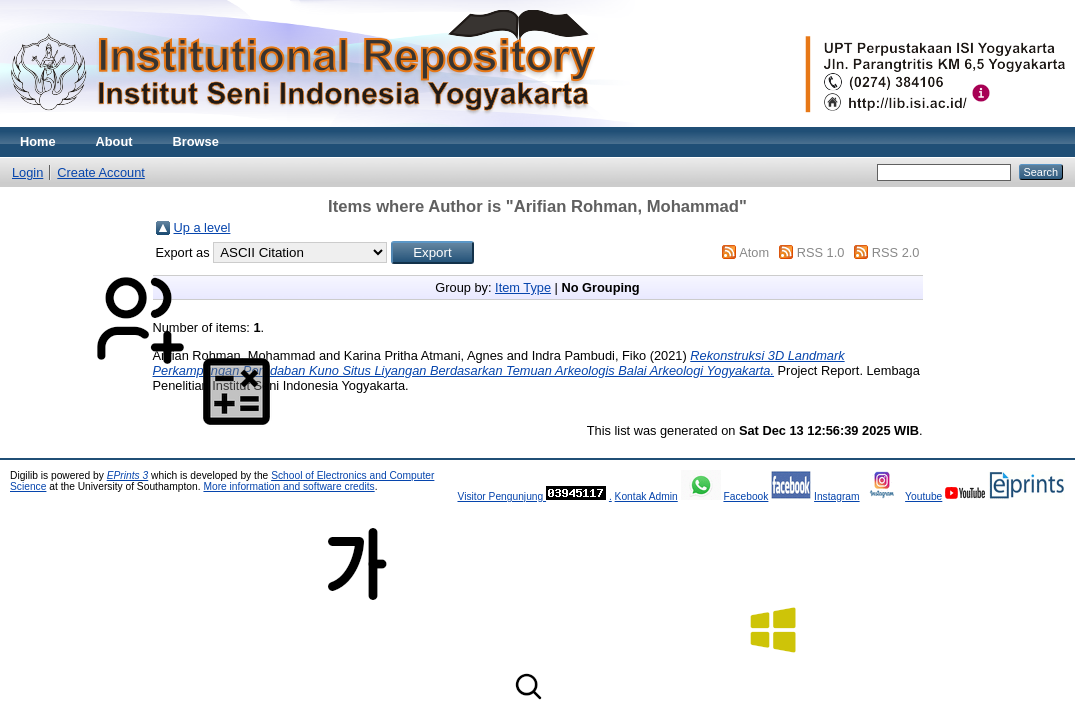  Describe the element at coordinates (236, 391) in the screenshot. I see `open calculator tool` at that location.